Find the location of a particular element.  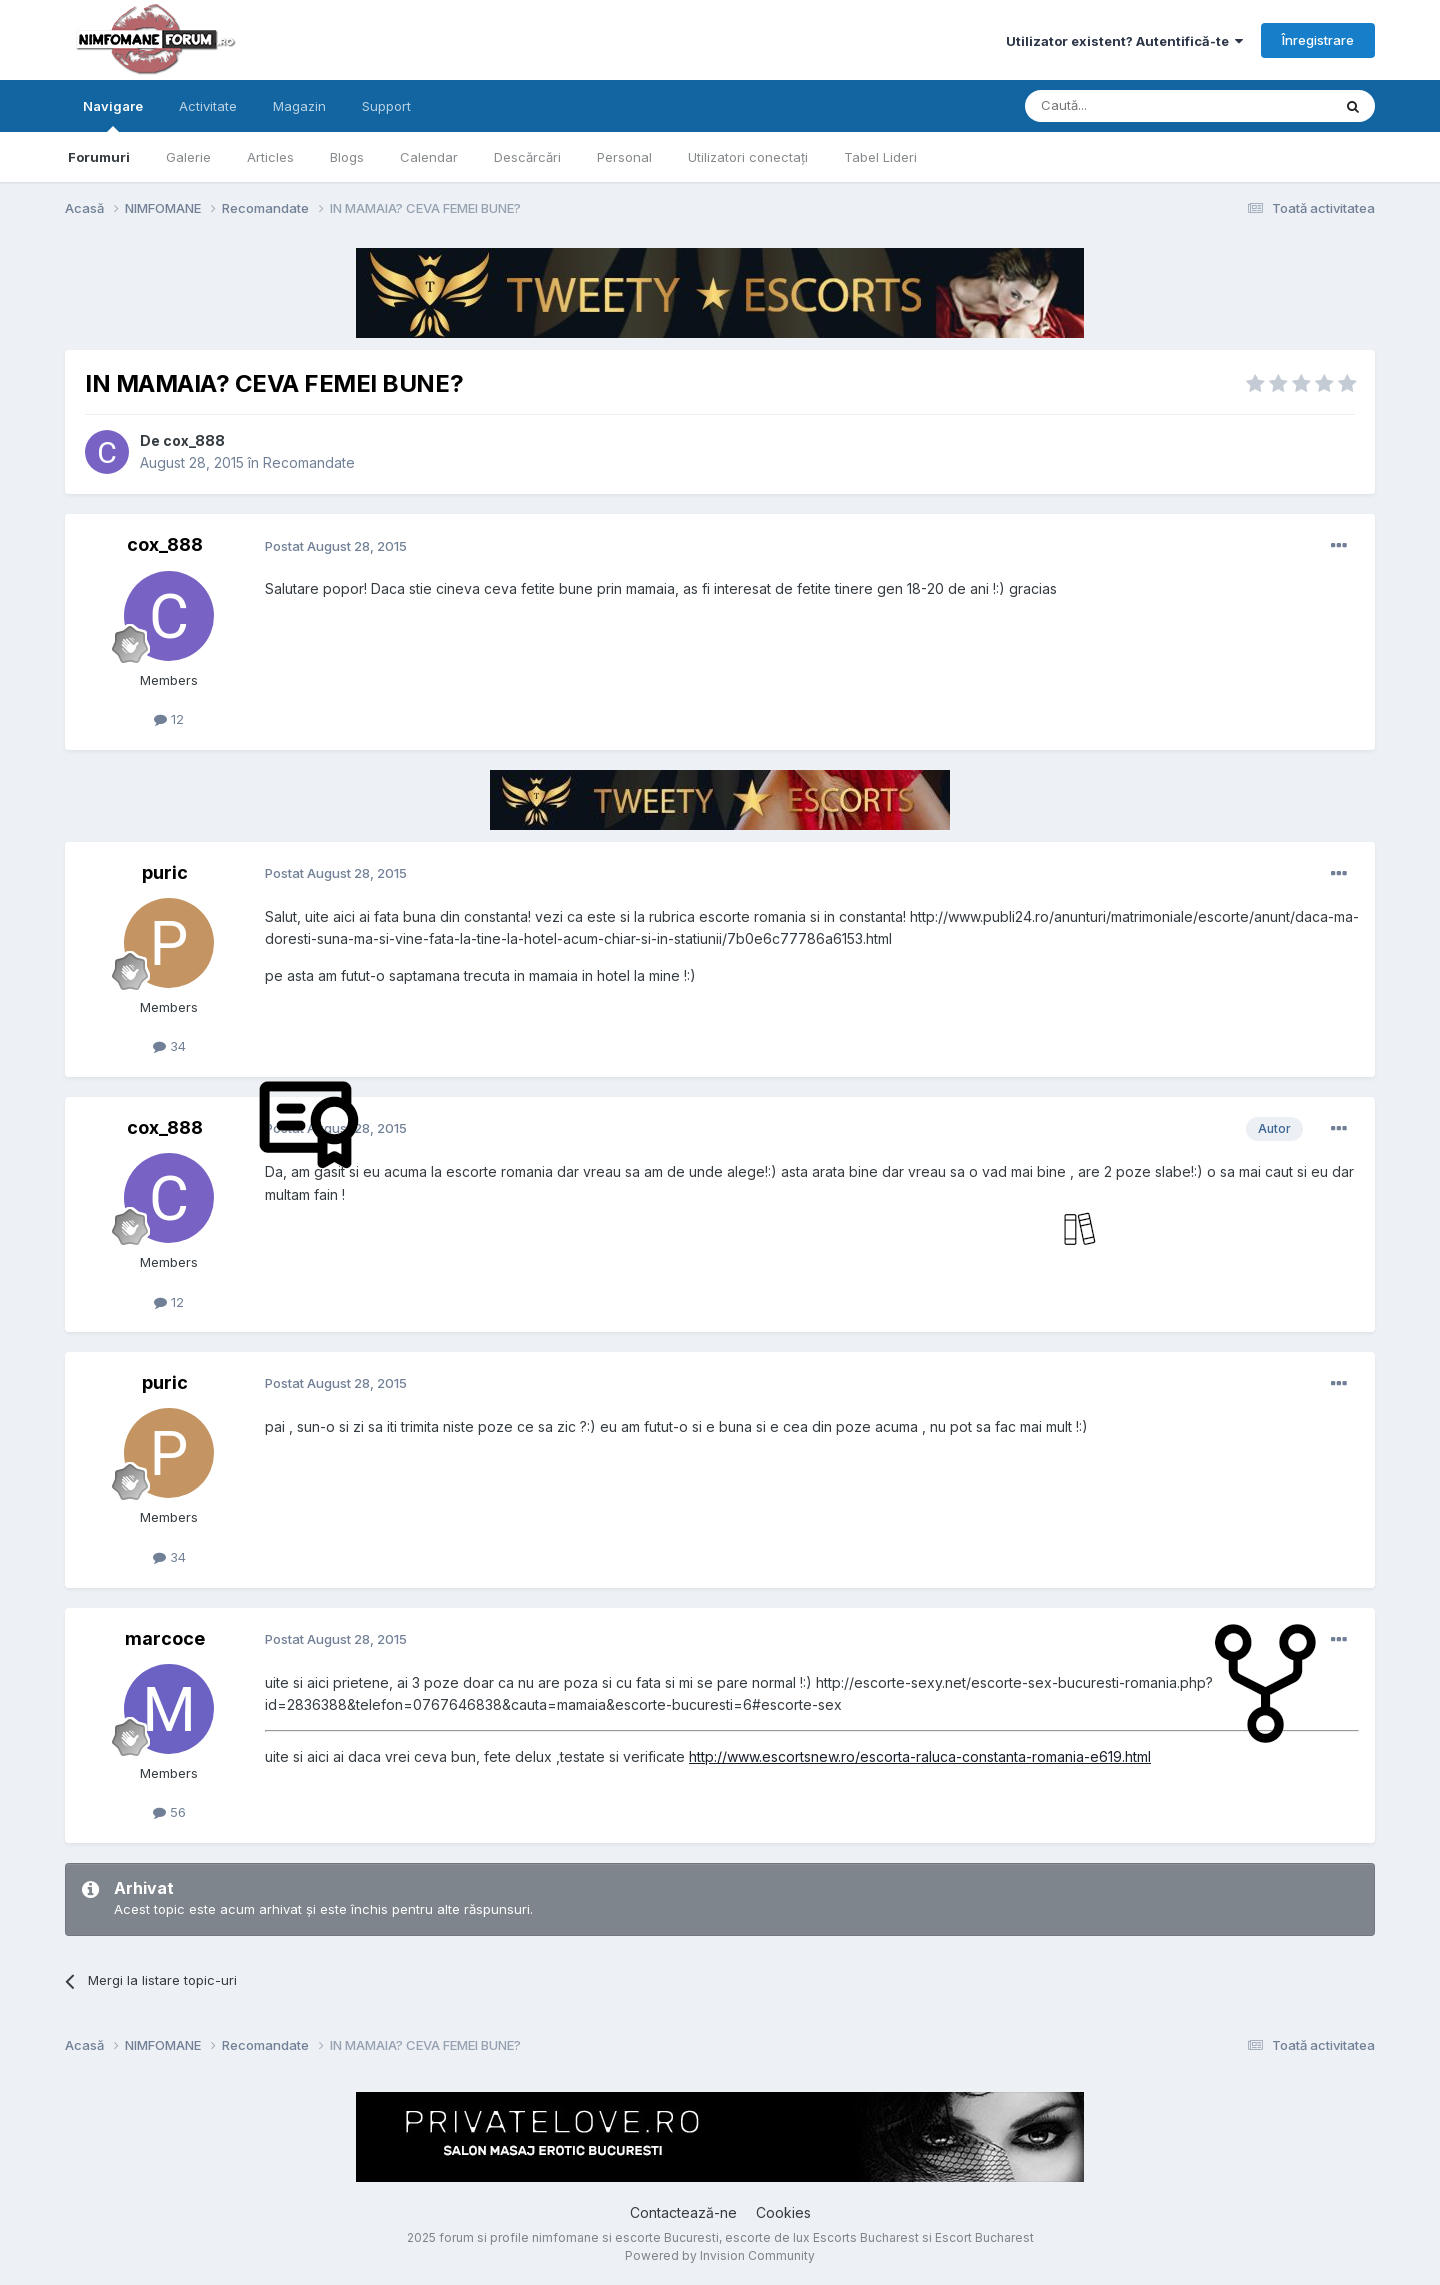

access your library or book collection is located at coordinates (1078, 1229).